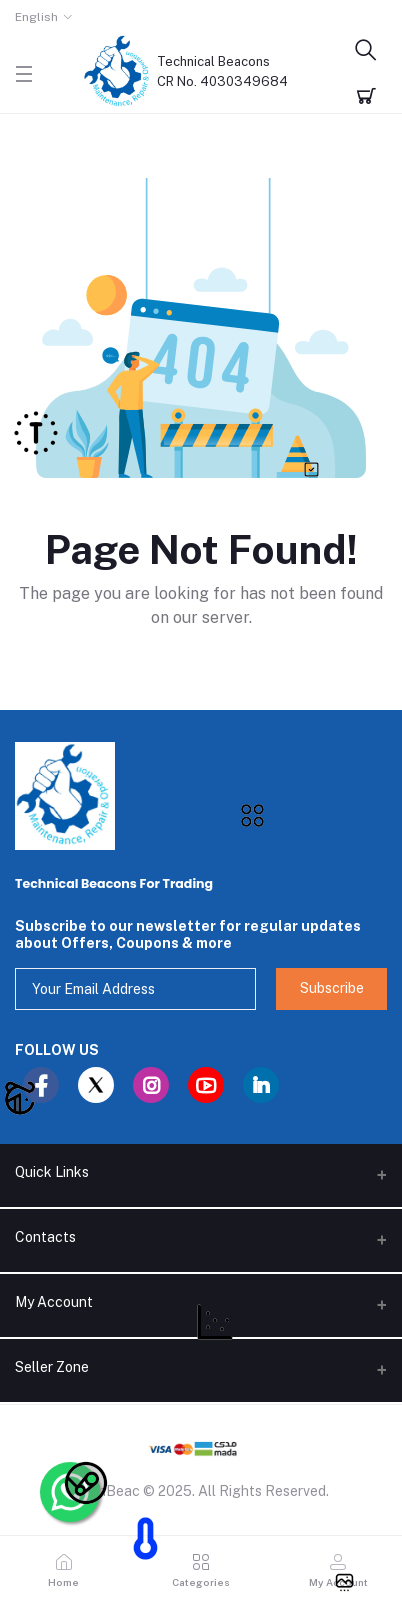 The image size is (402, 1598). I want to click on indicates text formatting or typography options, so click(36, 433).